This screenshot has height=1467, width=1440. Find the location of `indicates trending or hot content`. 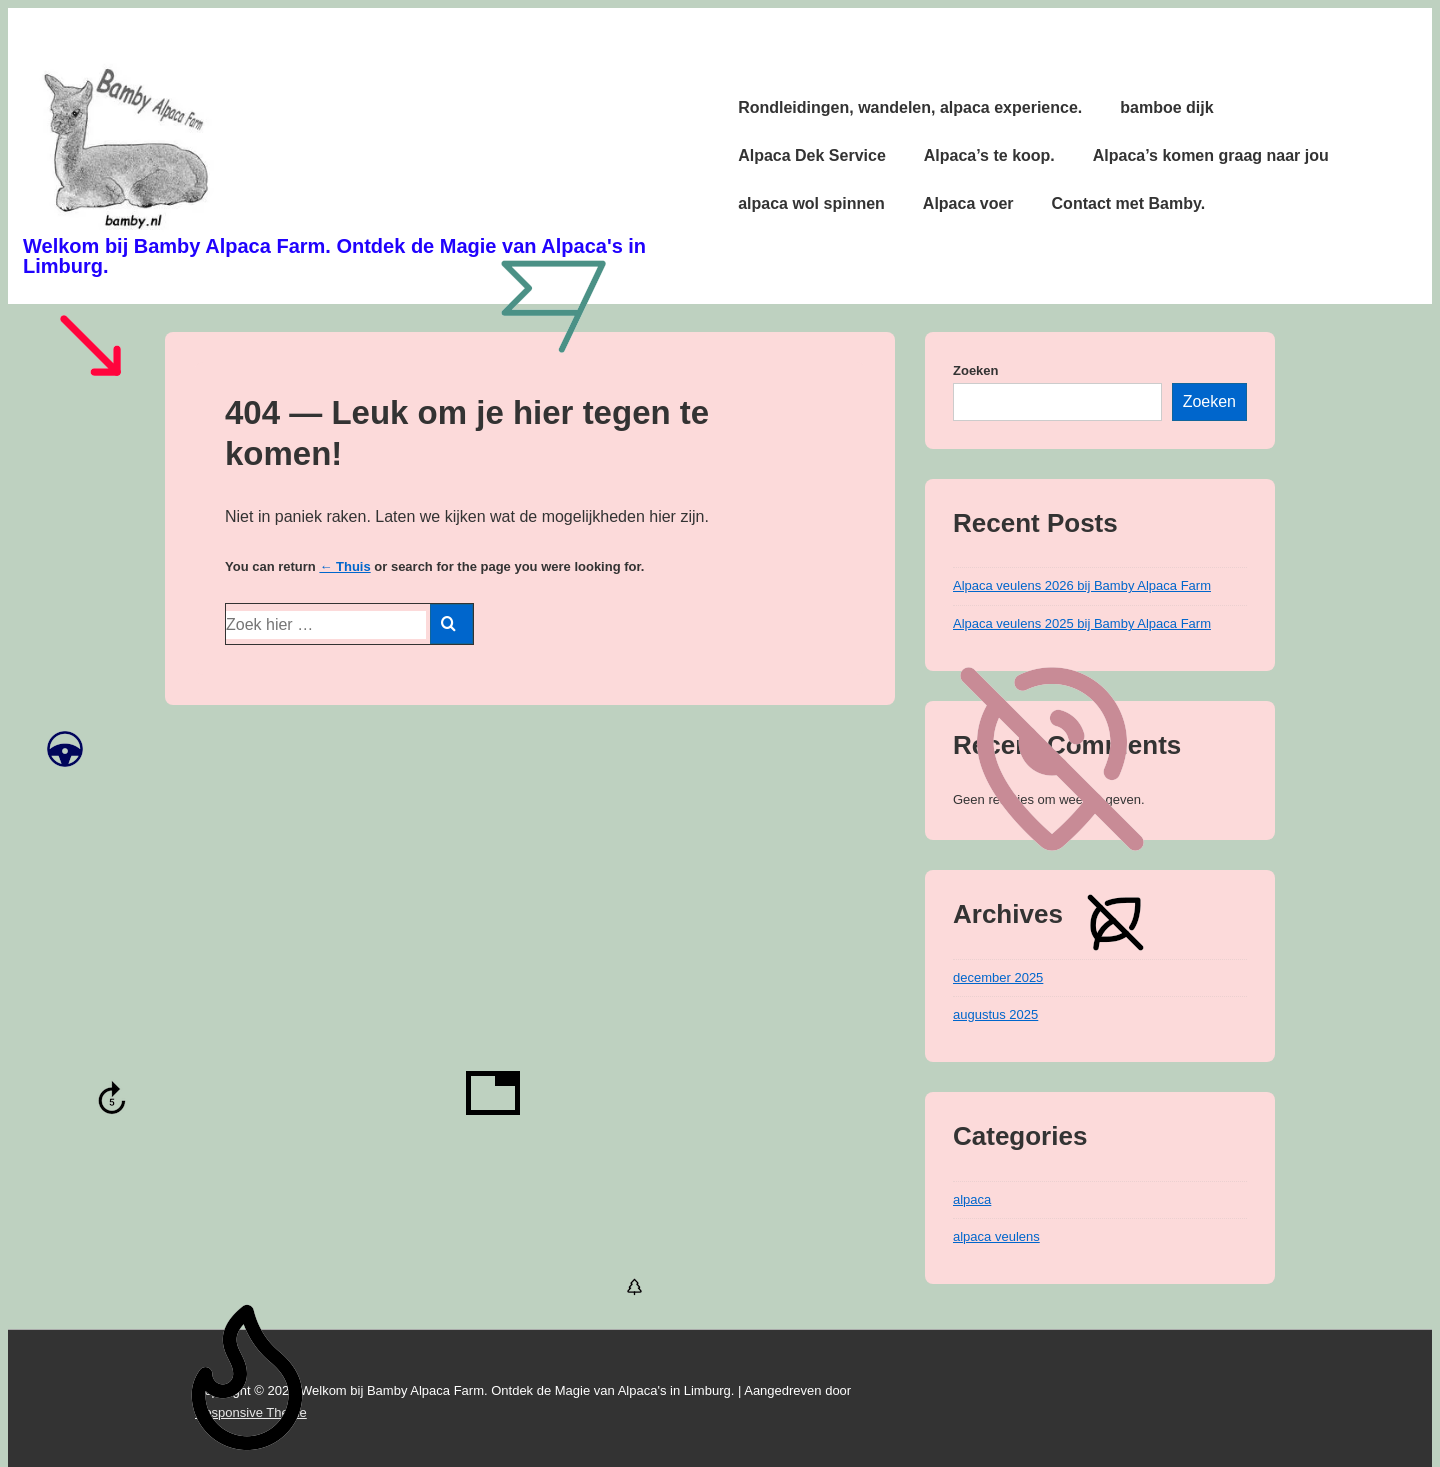

indicates trending or hot content is located at coordinates (247, 1374).